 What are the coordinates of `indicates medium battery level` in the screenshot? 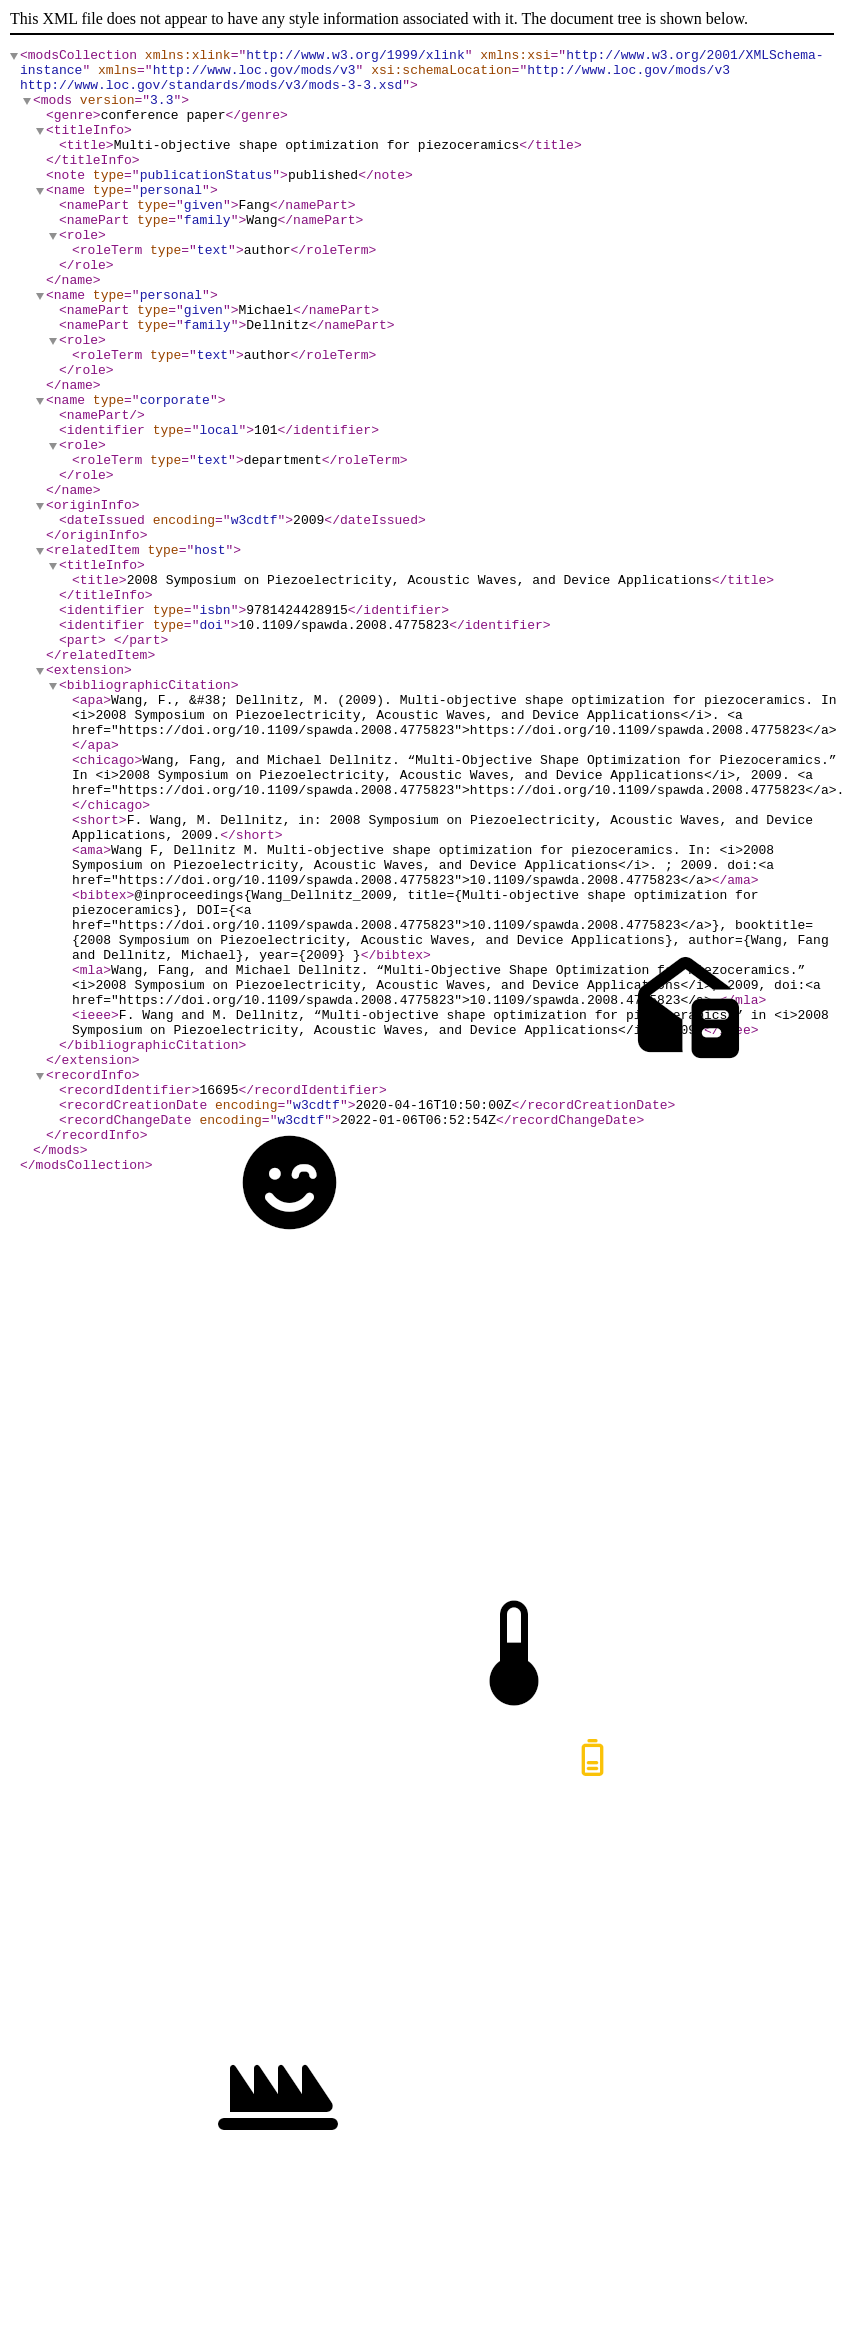 It's located at (592, 1757).